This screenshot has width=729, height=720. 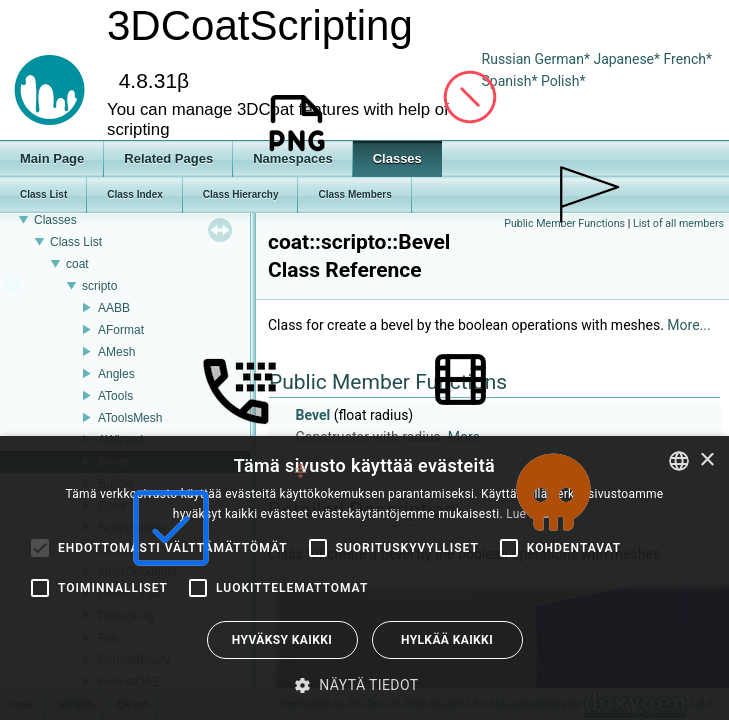 What do you see at coordinates (239, 391) in the screenshot?
I see `access TTY/TDD accessibility calling features` at bounding box center [239, 391].